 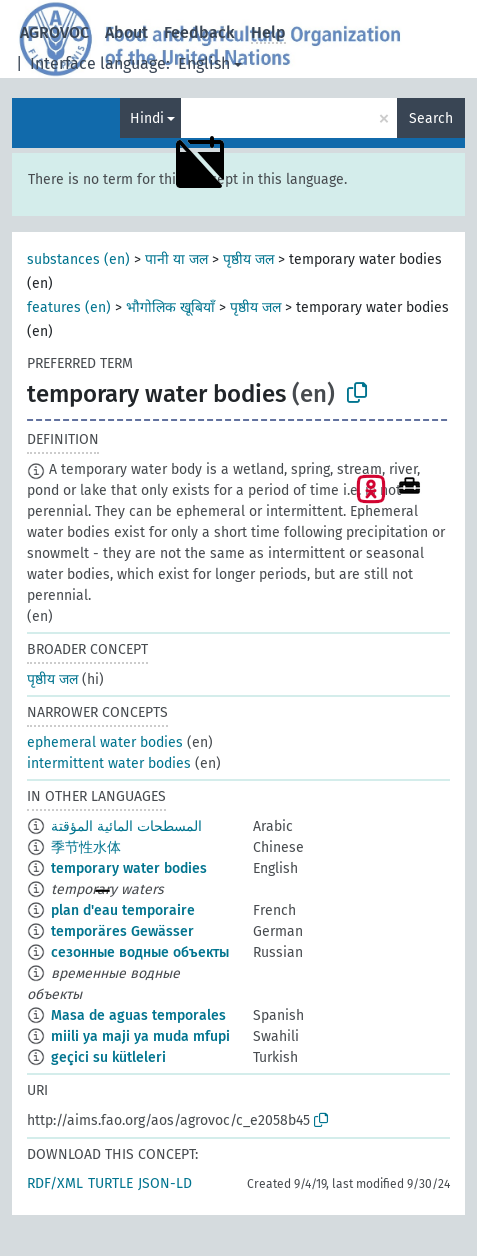 What do you see at coordinates (102, 889) in the screenshot?
I see `minimize or collapse a window` at bounding box center [102, 889].